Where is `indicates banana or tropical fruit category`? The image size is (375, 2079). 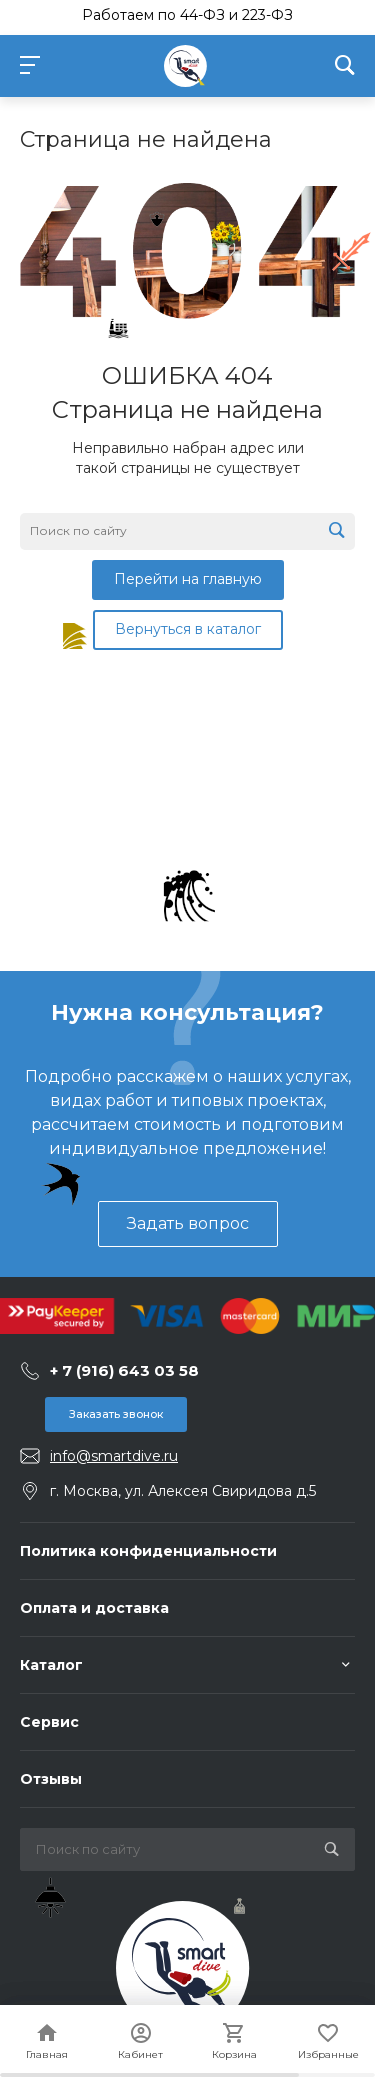
indicates banana or tropical fruit category is located at coordinates (219, 1983).